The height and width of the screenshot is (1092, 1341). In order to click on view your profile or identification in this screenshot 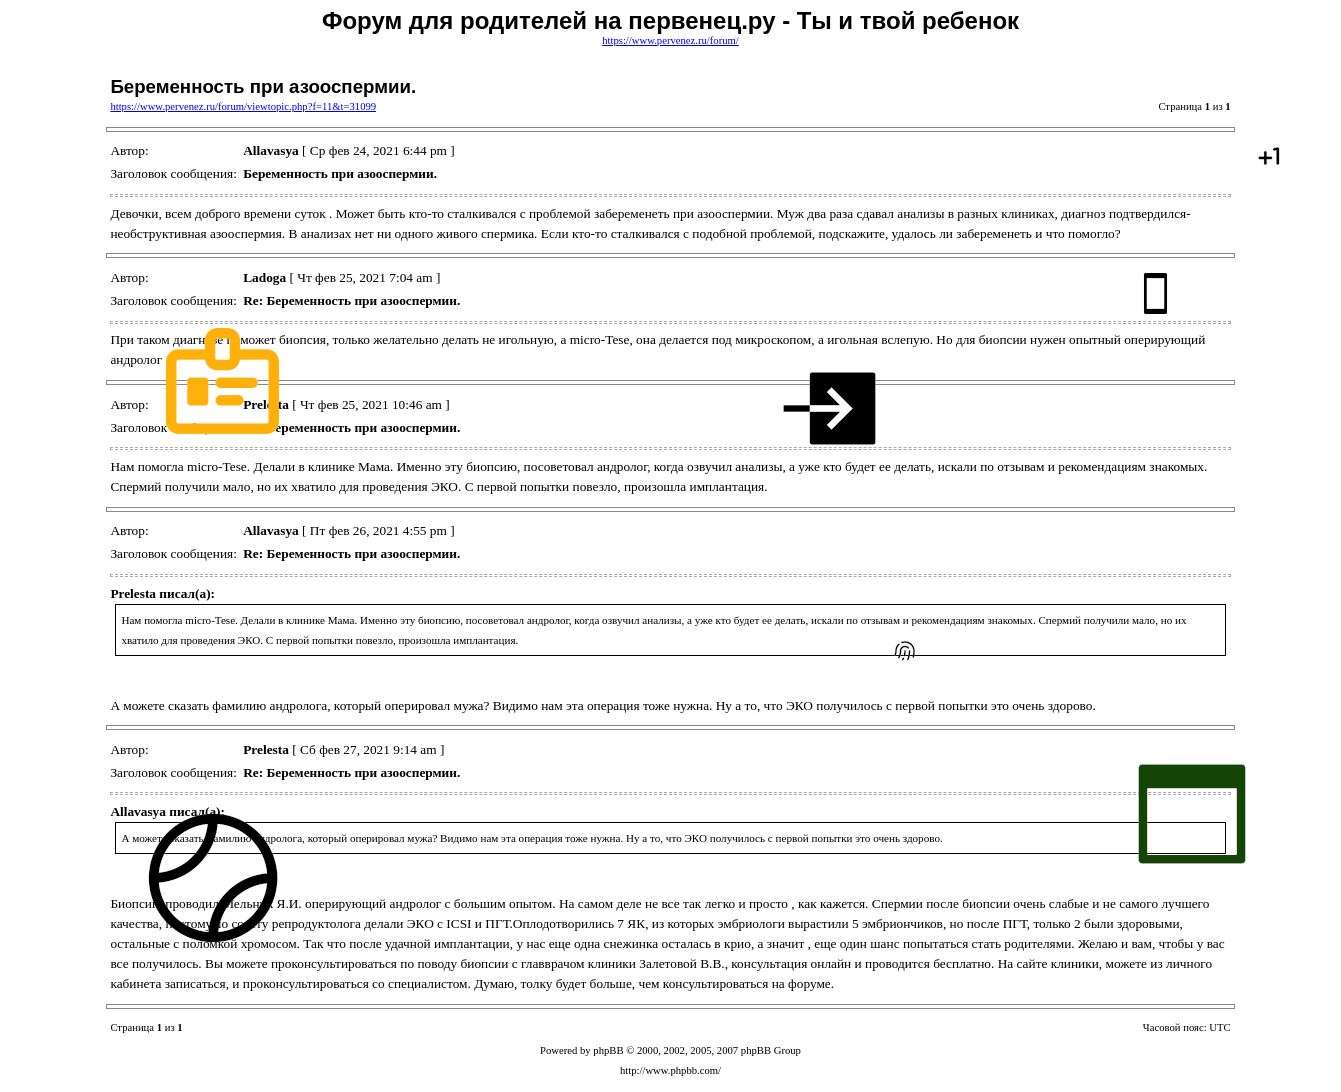, I will do `click(222, 384)`.